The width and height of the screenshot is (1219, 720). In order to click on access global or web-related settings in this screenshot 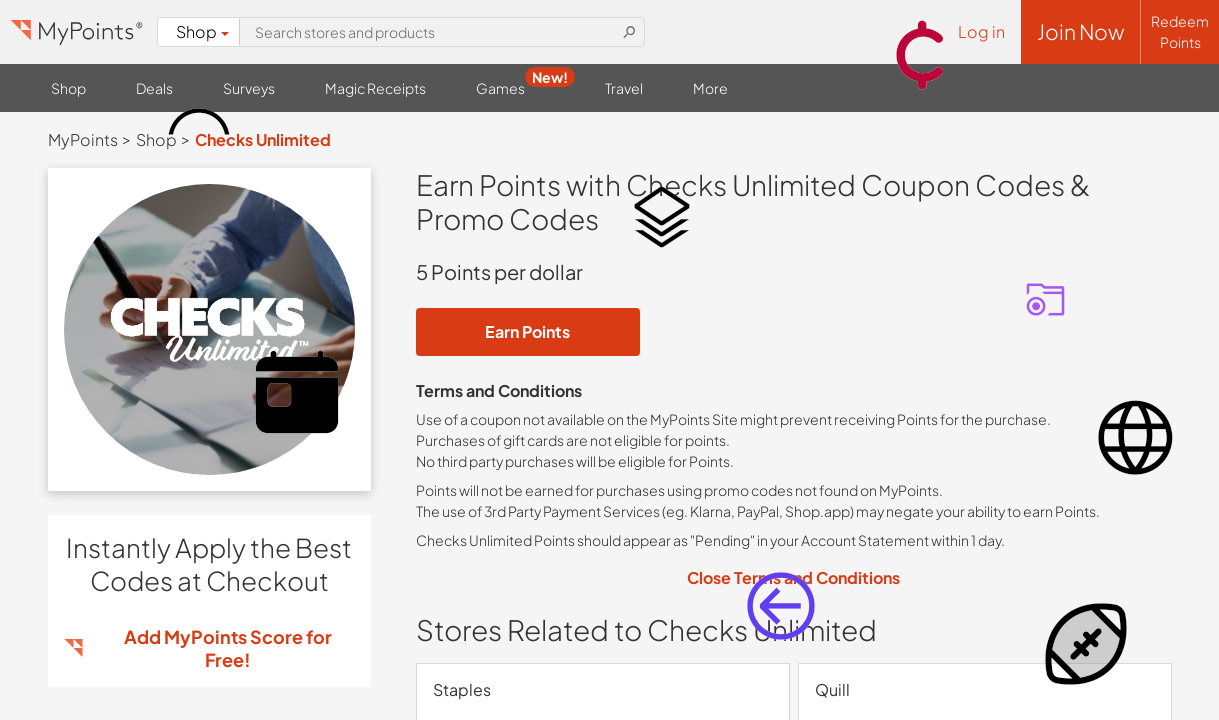, I will do `click(1132, 440)`.